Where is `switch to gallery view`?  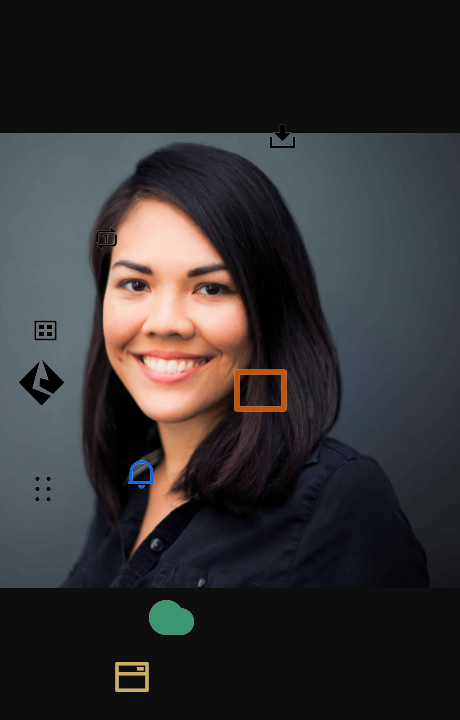
switch to gallery view is located at coordinates (45, 330).